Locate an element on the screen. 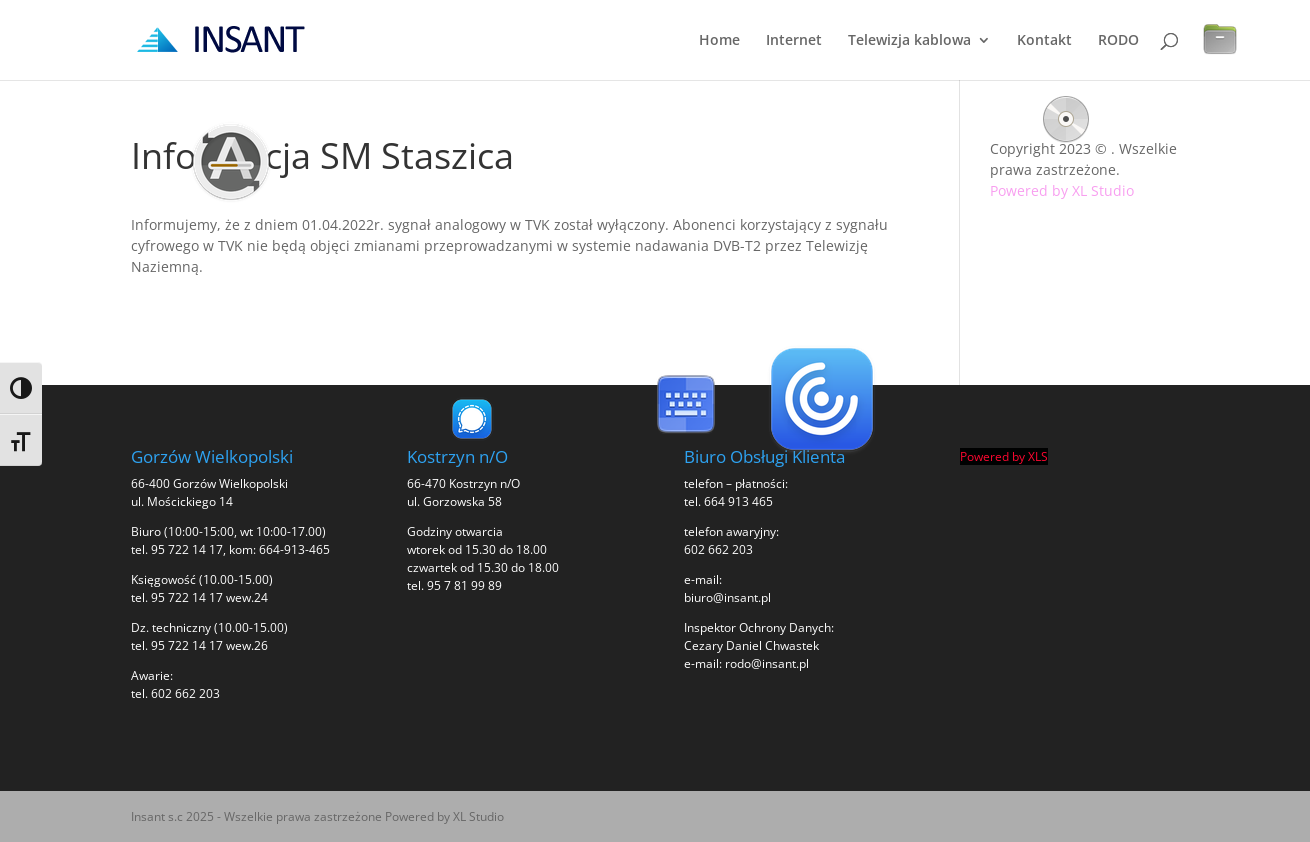 The width and height of the screenshot is (1310, 842). audio CD detected in disc drive is located at coordinates (1066, 119).